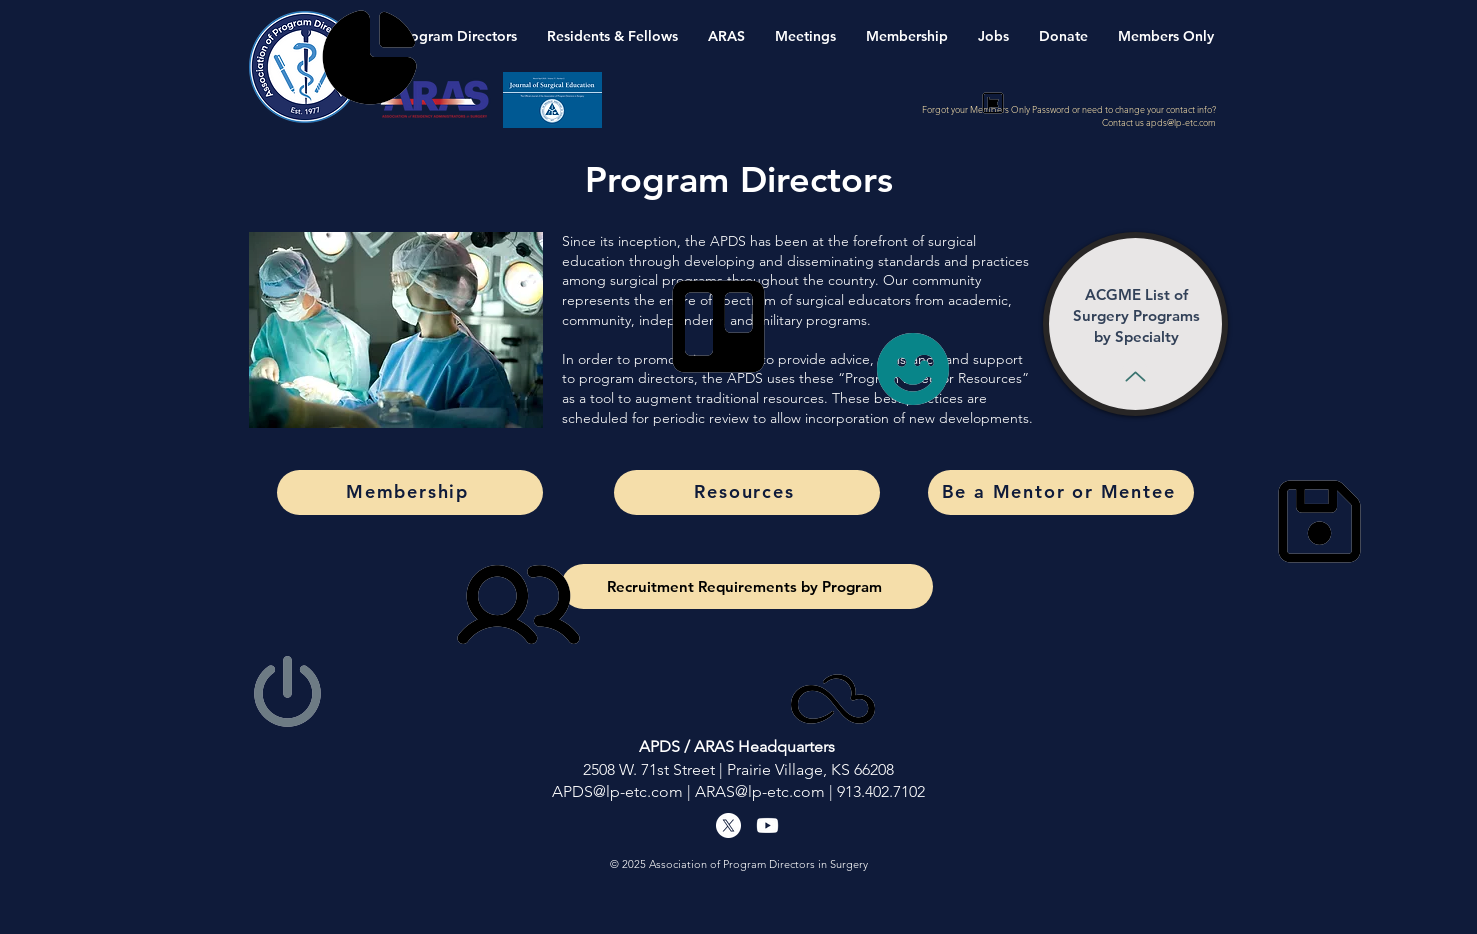 The height and width of the screenshot is (934, 1477). Describe the element at coordinates (518, 605) in the screenshot. I see `view all users or members` at that location.